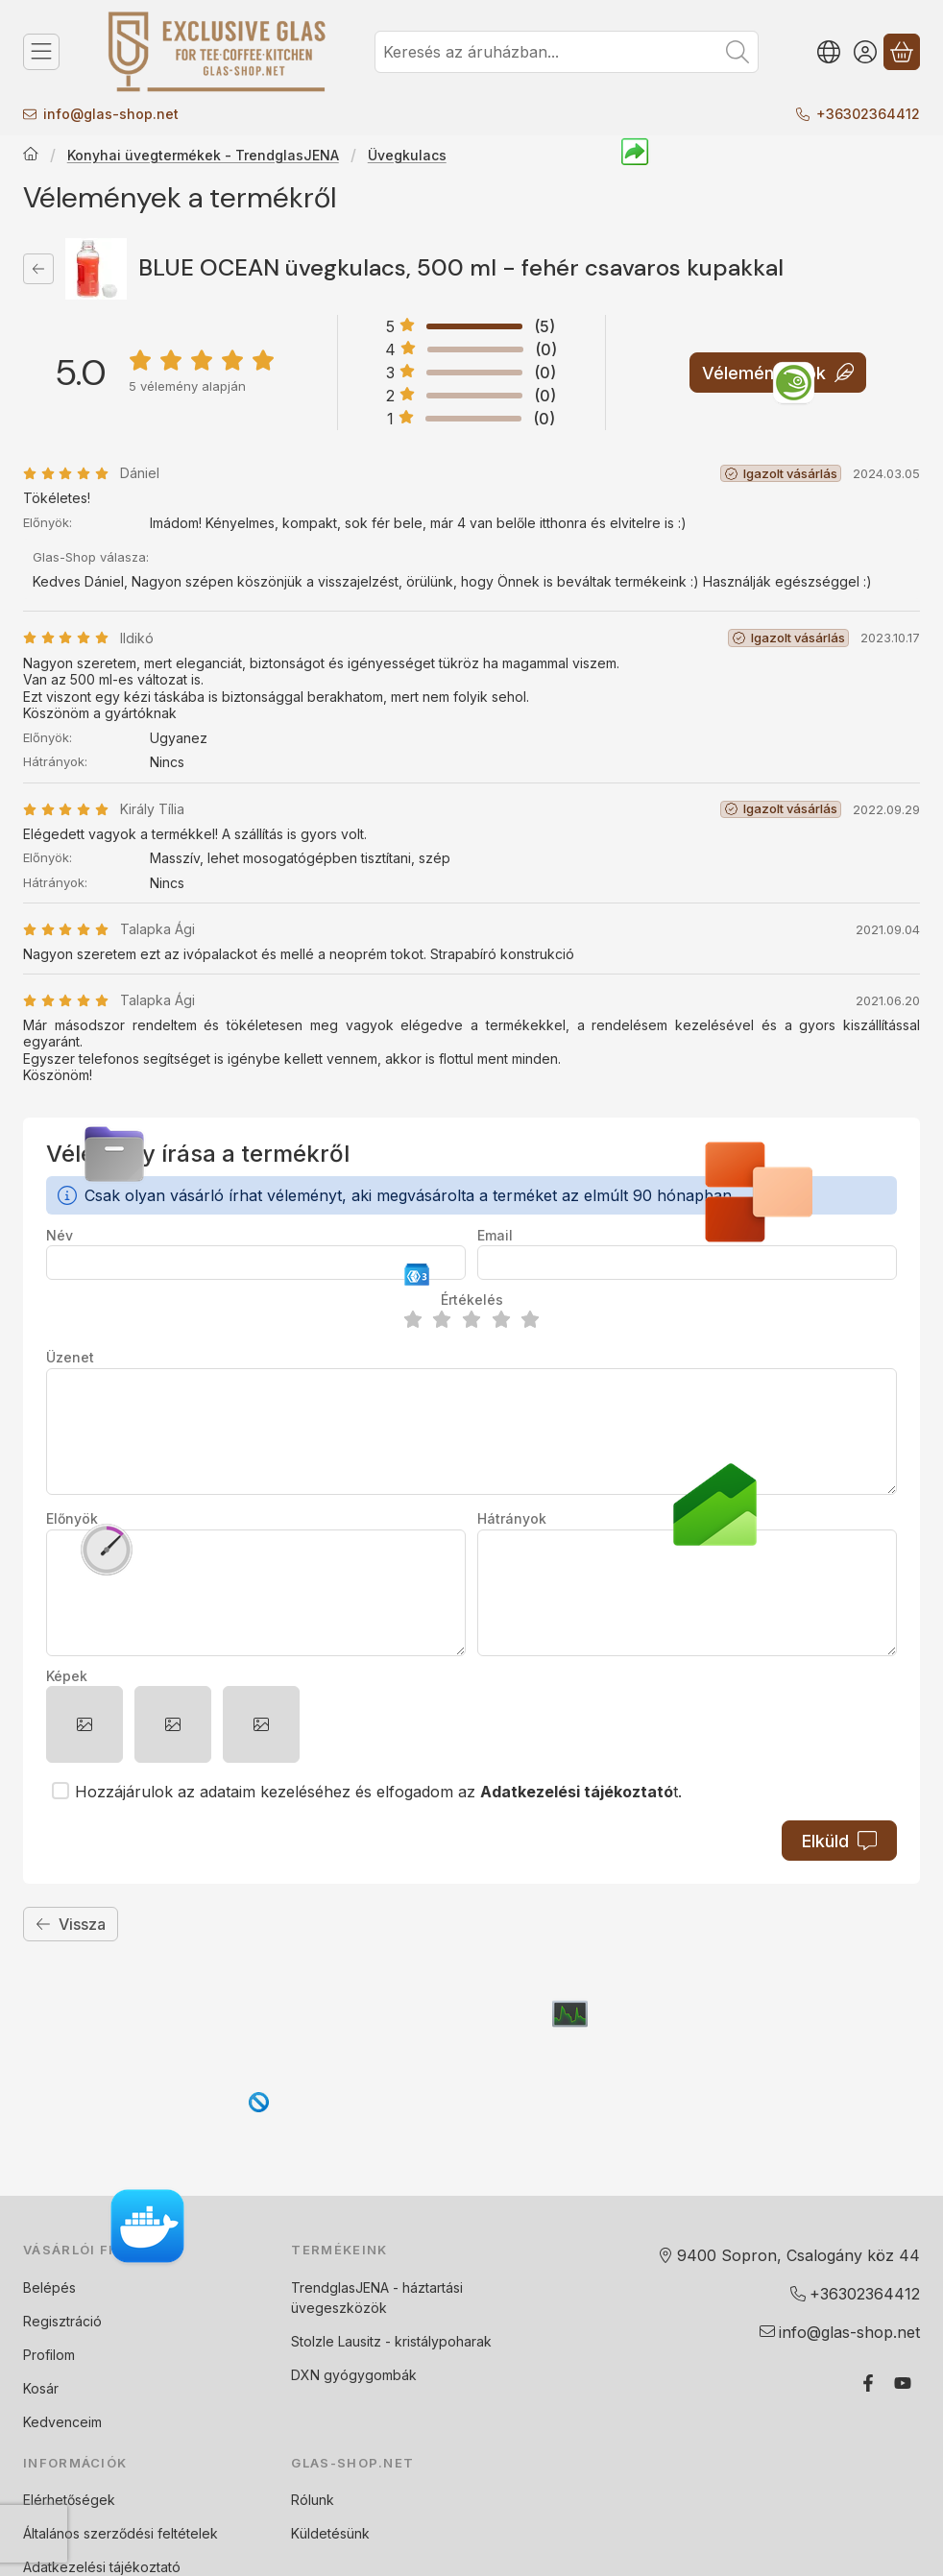 The height and width of the screenshot is (2576, 943). What do you see at coordinates (107, 1550) in the screenshot?
I see `open sysprof system profiler application` at bounding box center [107, 1550].